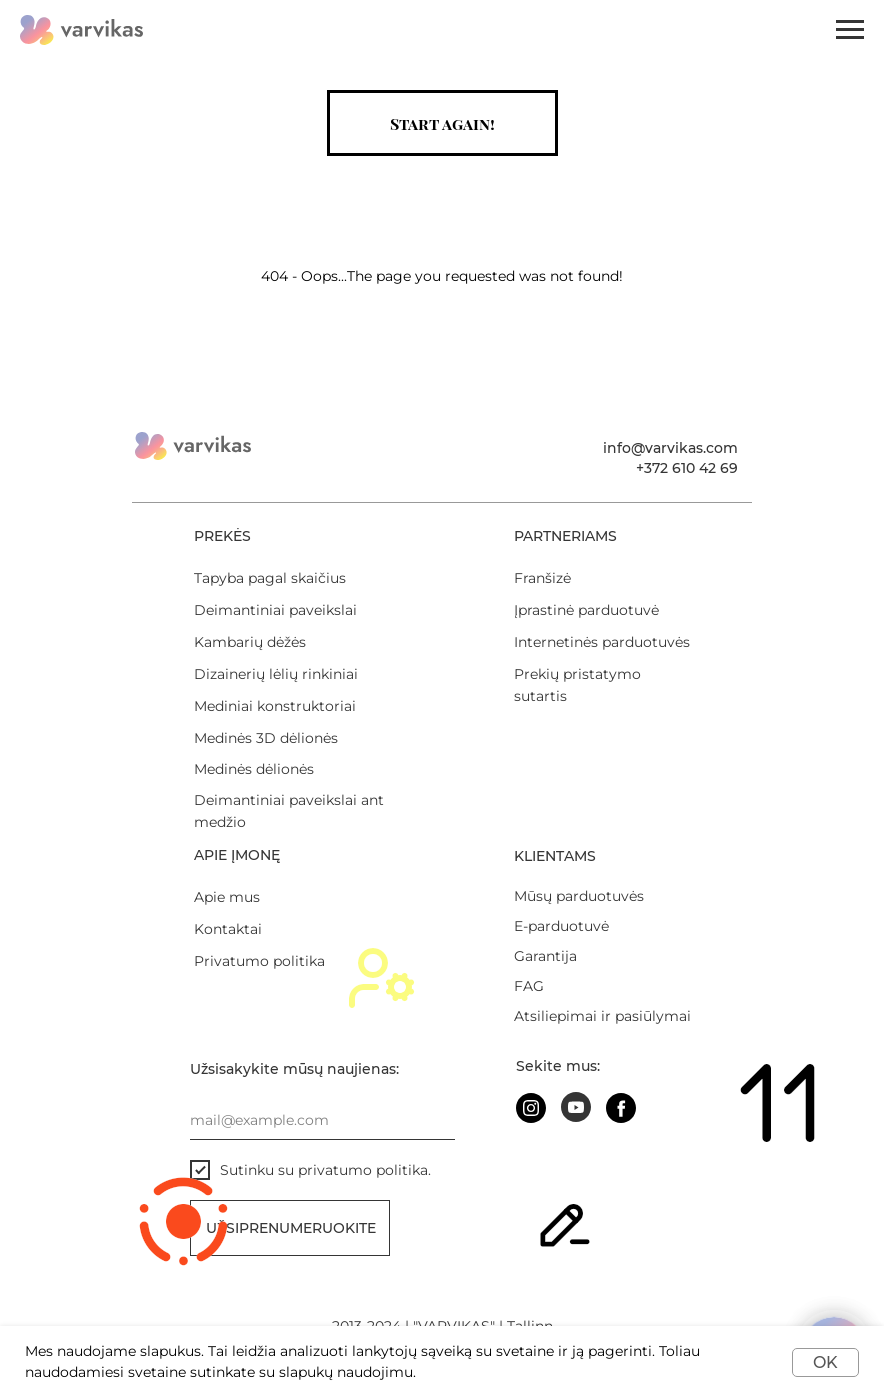  I want to click on remove editing capabilities, so click(562, 1224).